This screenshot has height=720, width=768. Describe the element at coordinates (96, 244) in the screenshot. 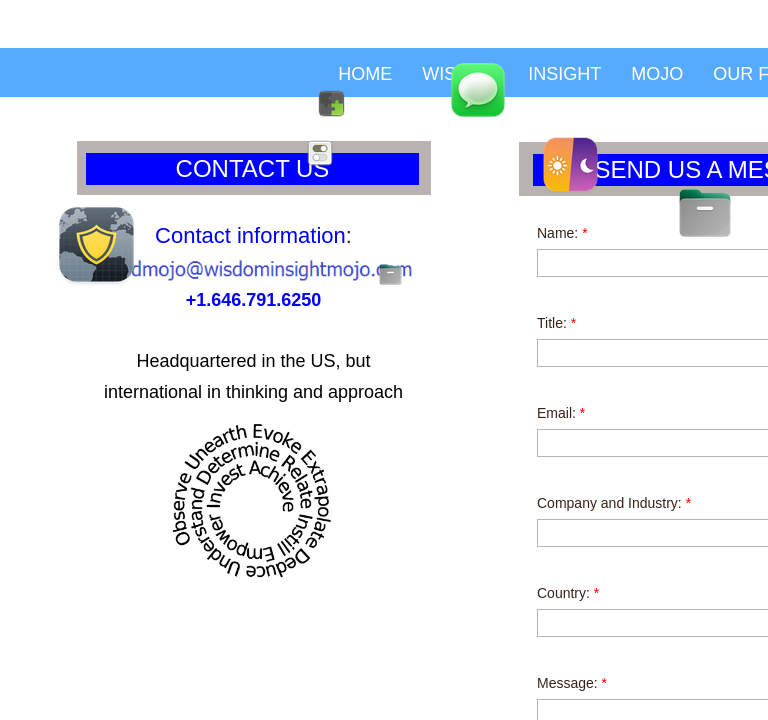

I see `open vpn settings and preferences` at that location.